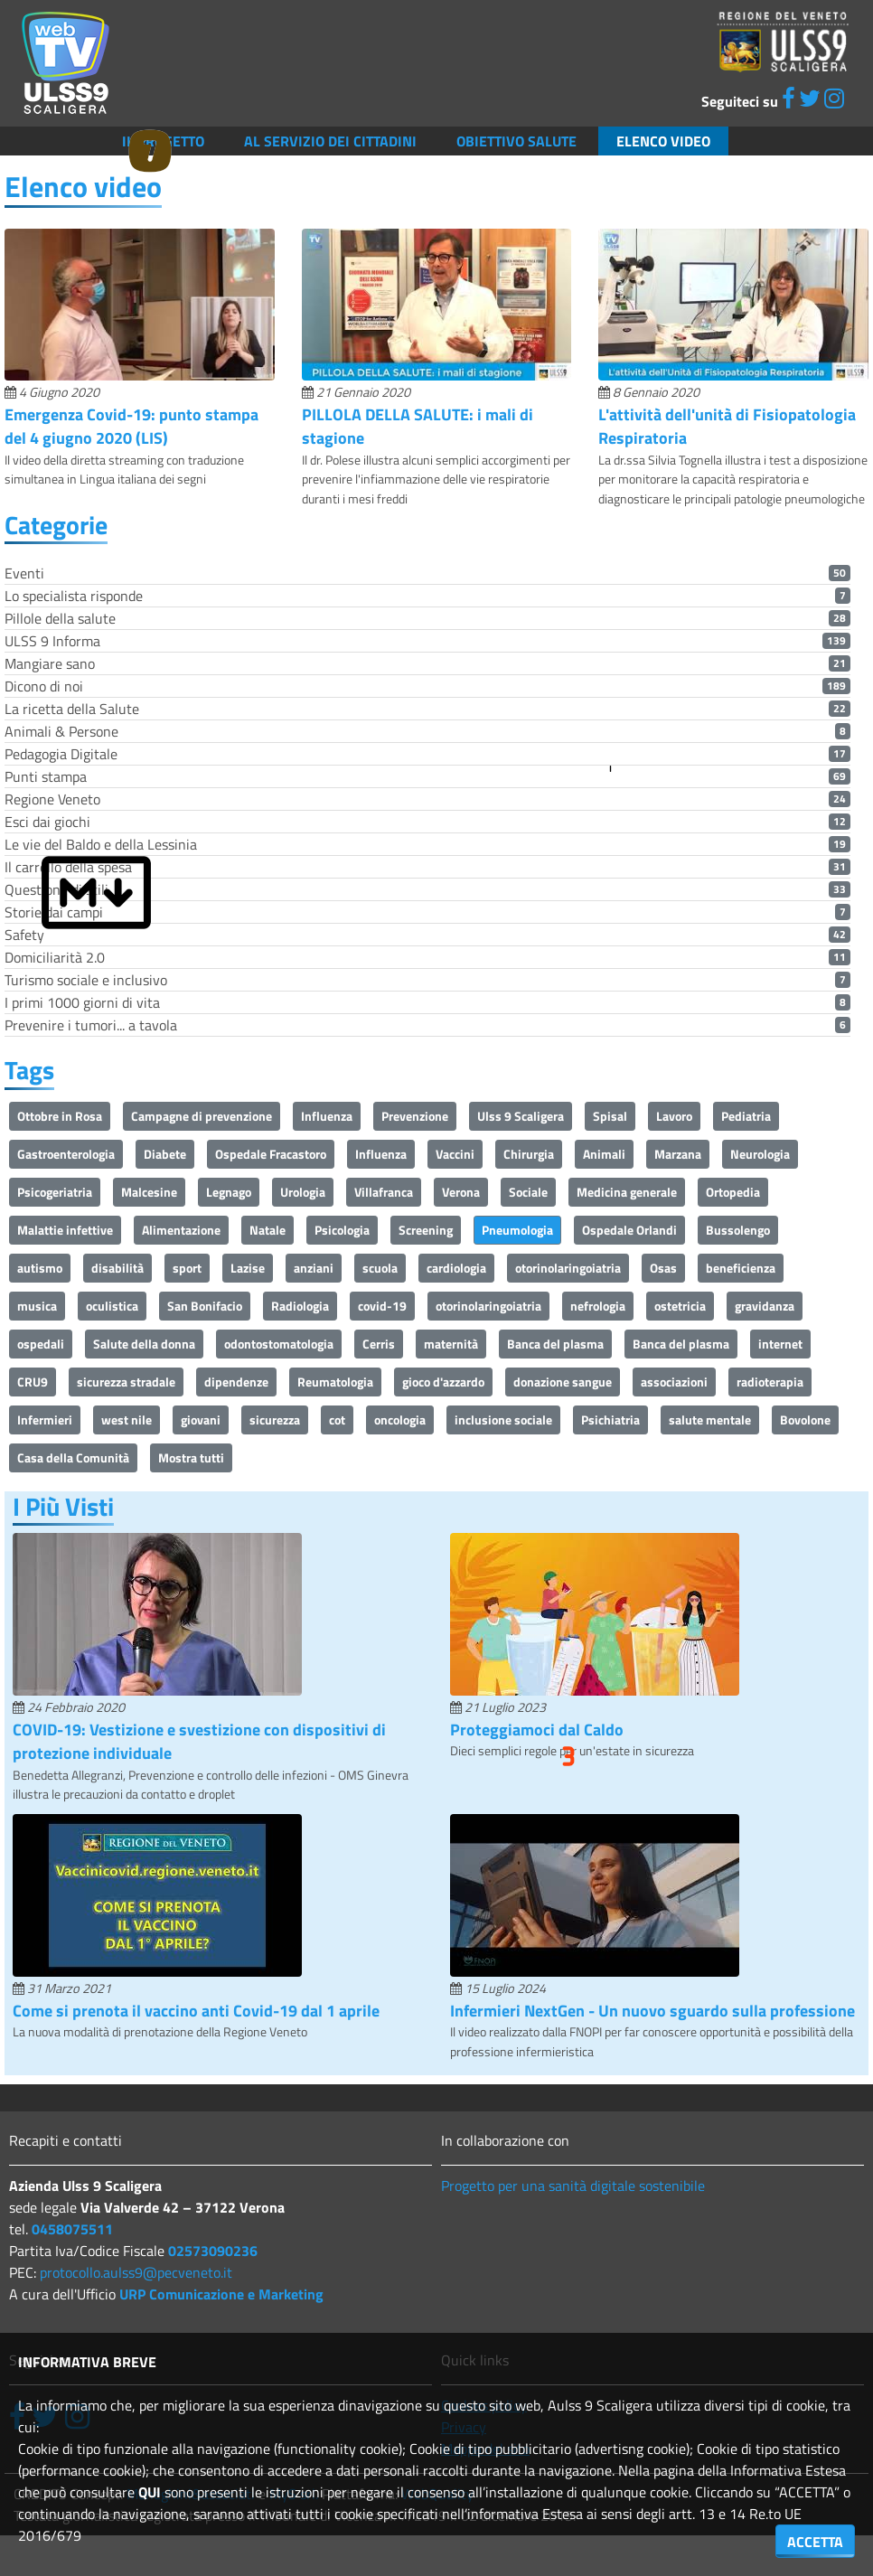  I want to click on indicates item number 7 in a list or sequence, so click(150, 151).